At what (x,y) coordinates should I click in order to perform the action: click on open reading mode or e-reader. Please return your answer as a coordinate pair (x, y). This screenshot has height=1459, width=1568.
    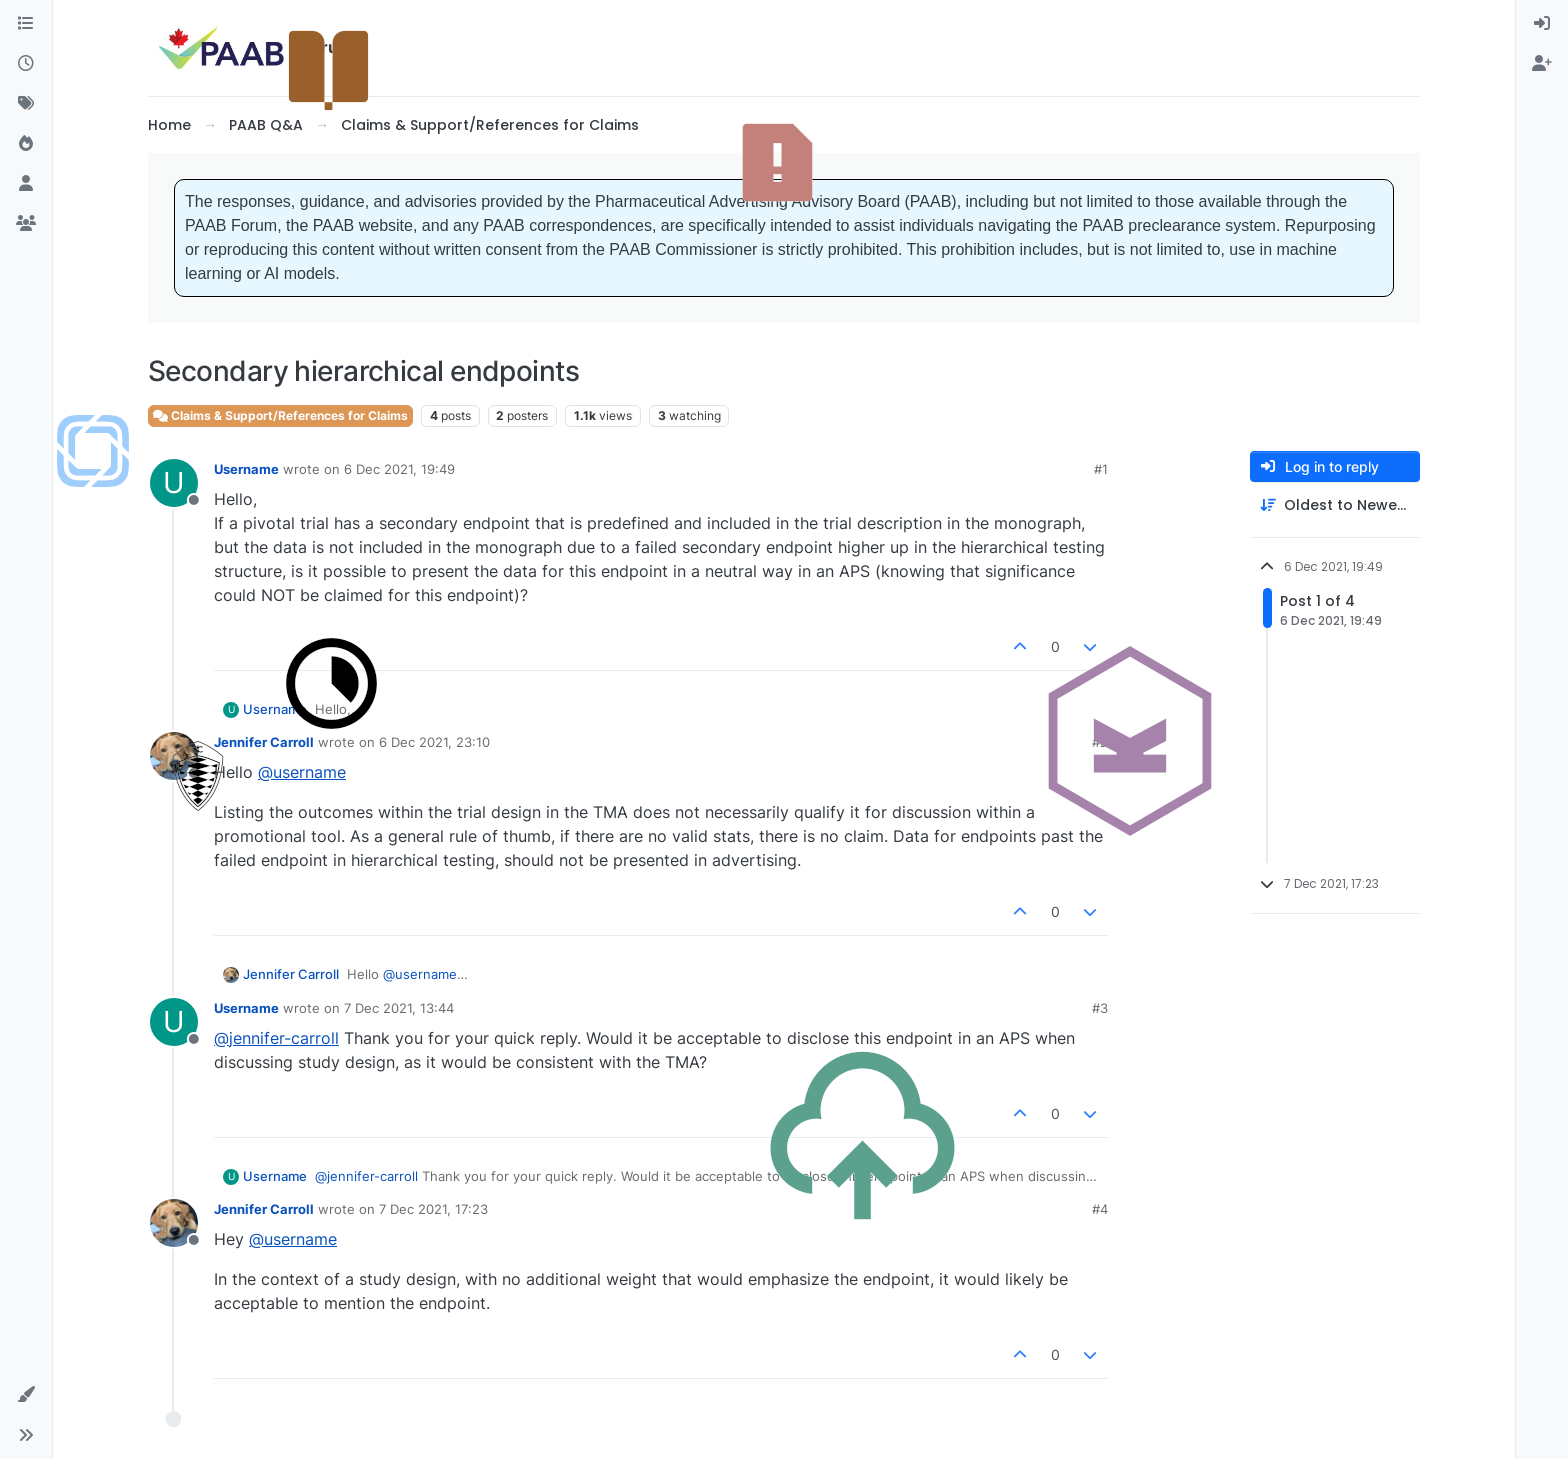
    Looking at the image, I should click on (328, 66).